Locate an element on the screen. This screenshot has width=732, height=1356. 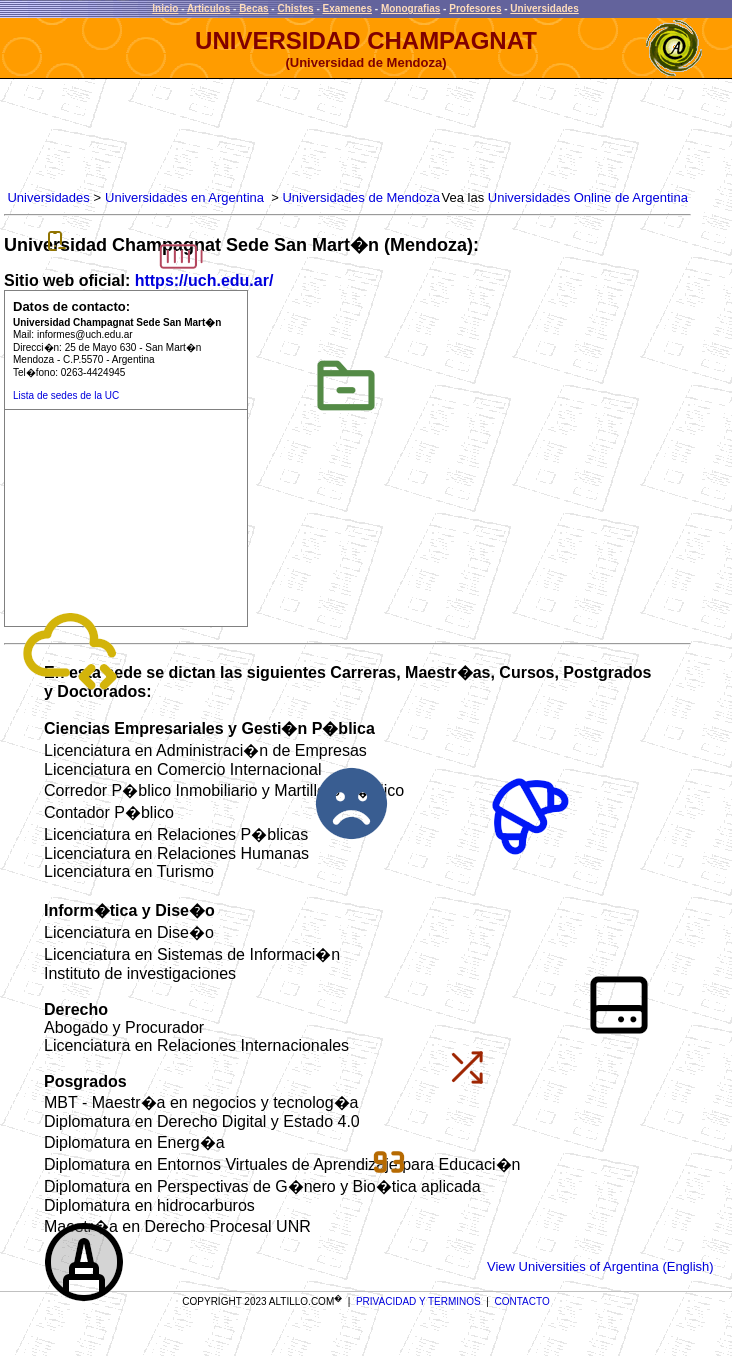
access cloud-based code or development tools is located at coordinates (70, 647).